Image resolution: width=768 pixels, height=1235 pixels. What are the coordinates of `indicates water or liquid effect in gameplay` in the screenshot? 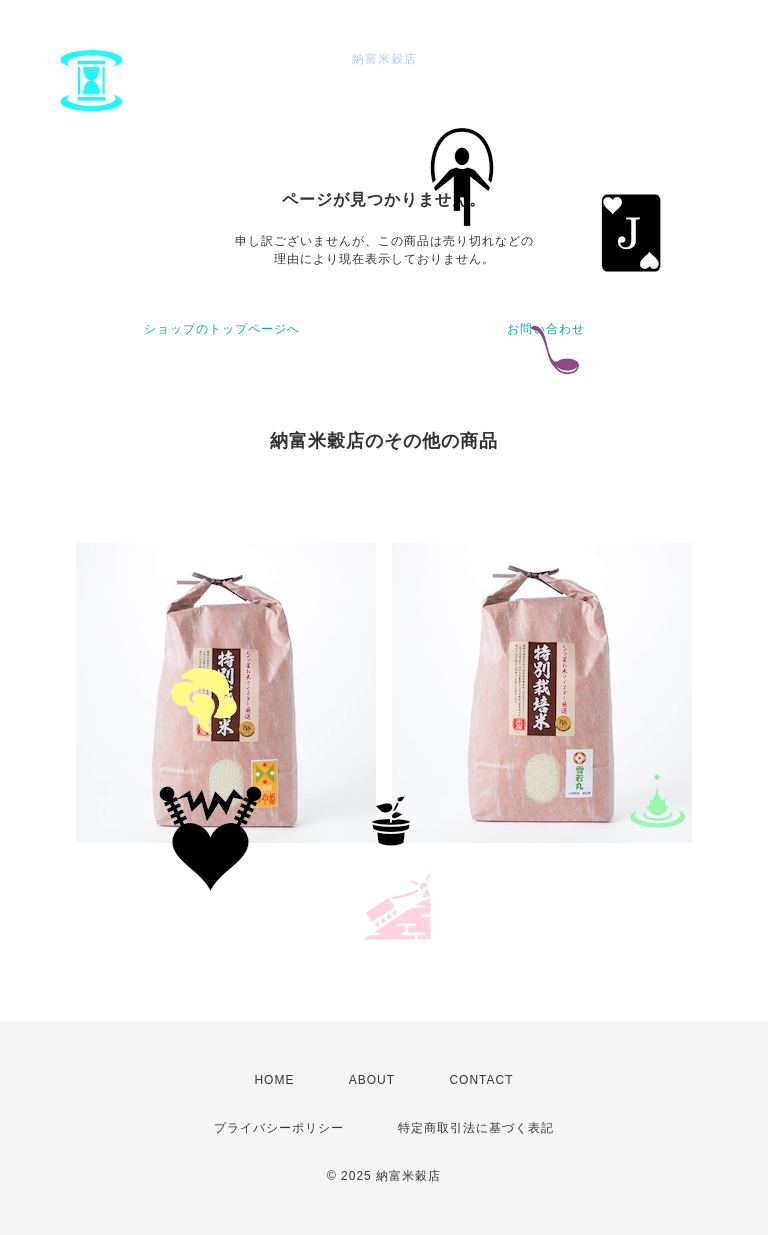 It's located at (658, 802).